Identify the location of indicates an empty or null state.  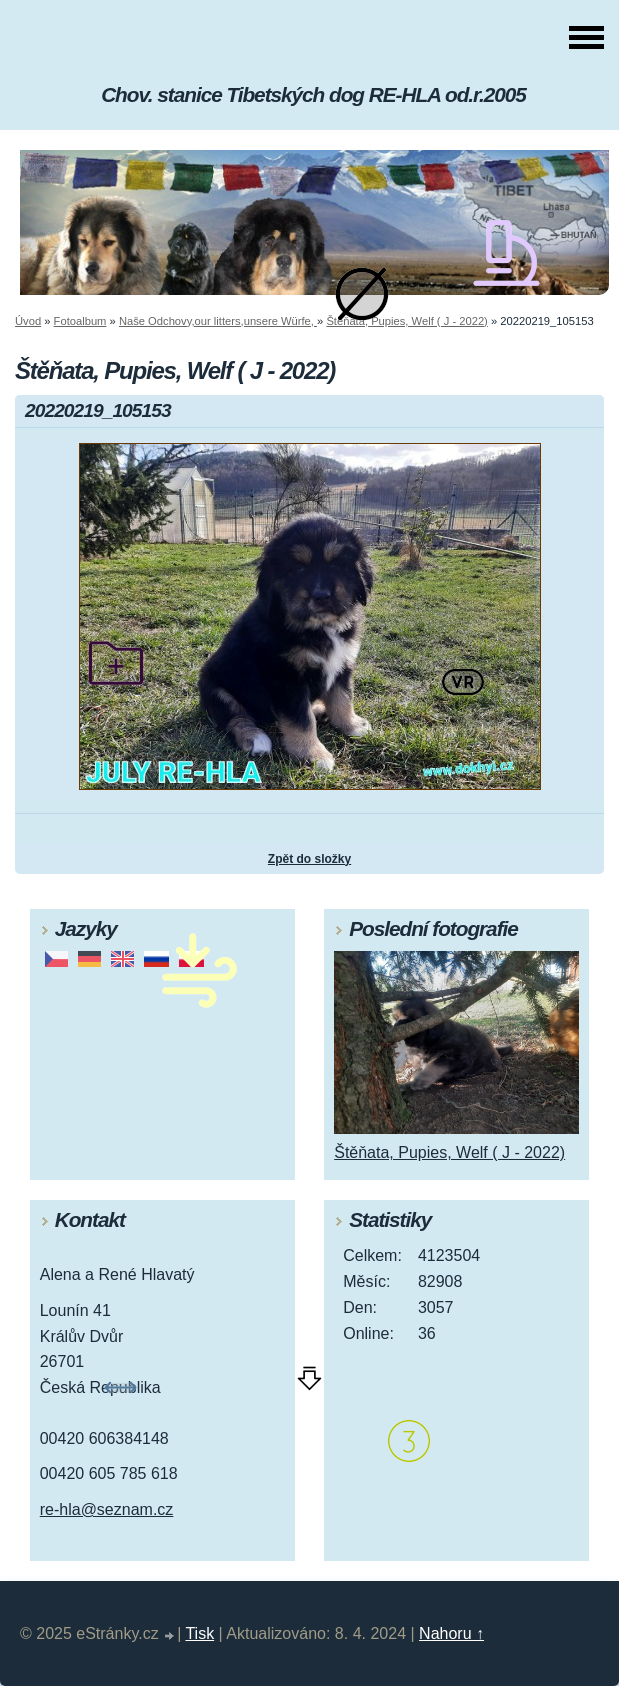
(362, 294).